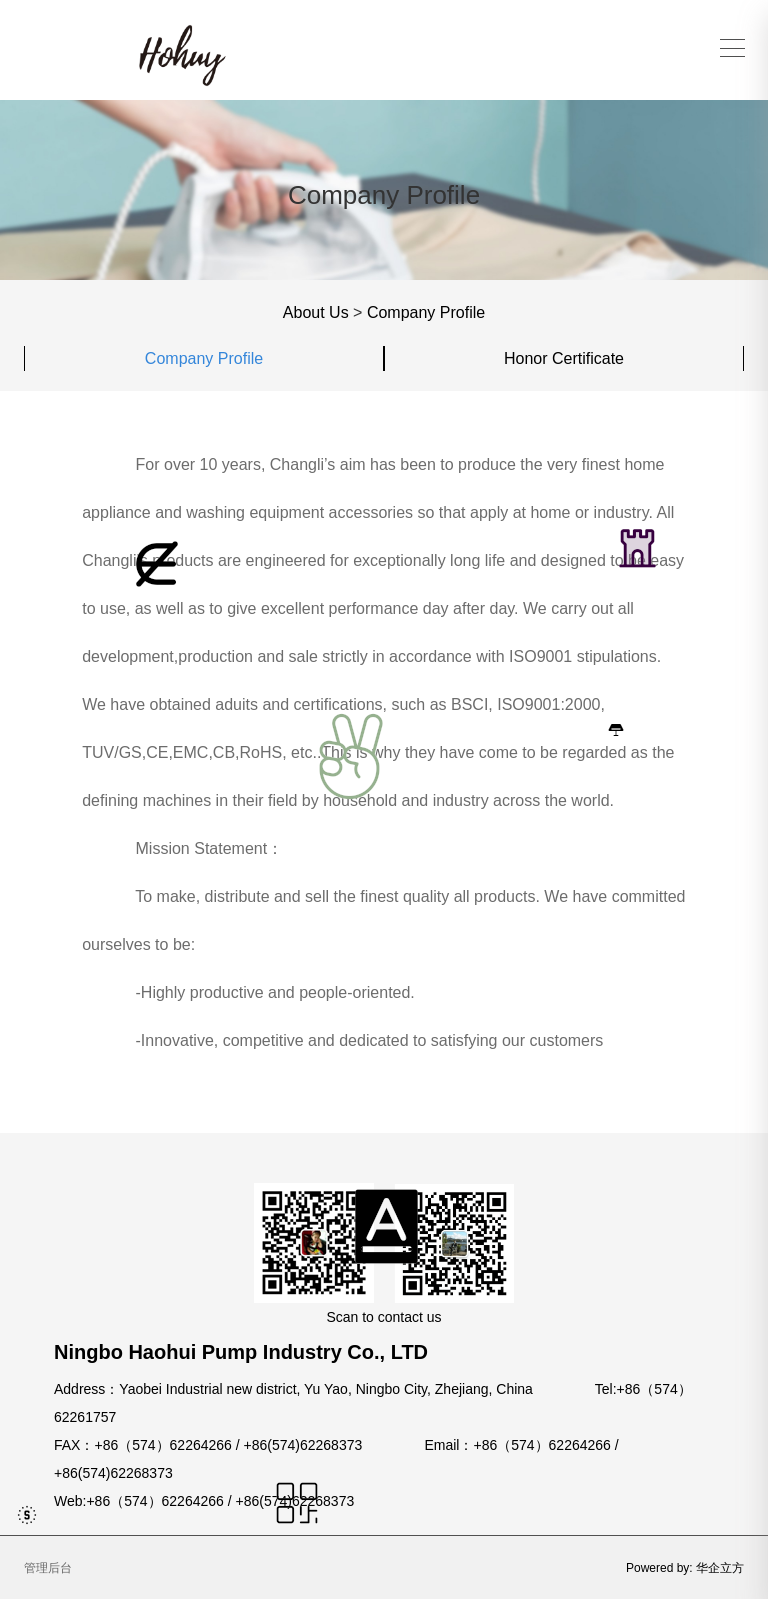 The width and height of the screenshot is (768, 1599). Describe the element at coordinates (386, 1226) in the screenshot. I see `apply underline formatting to text` at that location.